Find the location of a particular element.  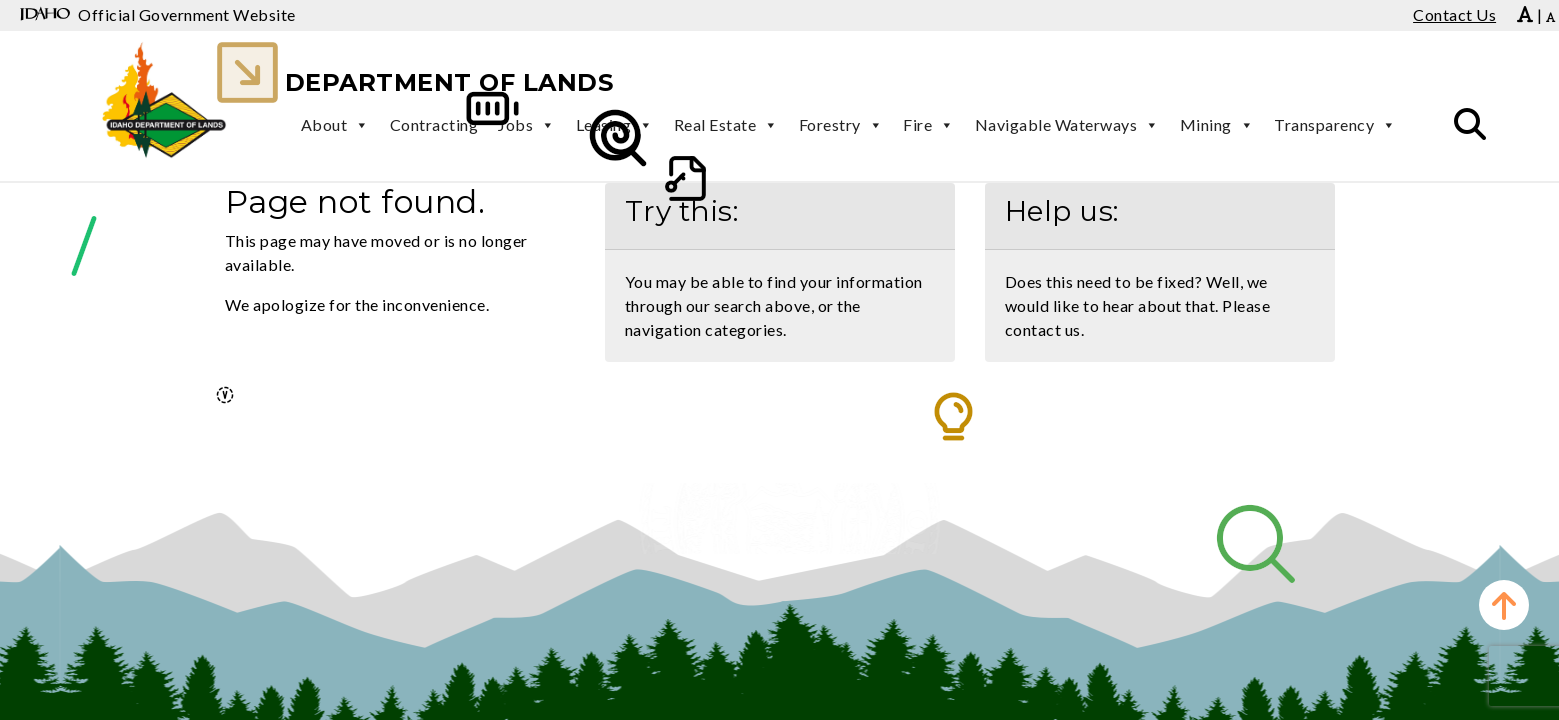

indicates device battery is fully charged is located at coordinates (492, 108).